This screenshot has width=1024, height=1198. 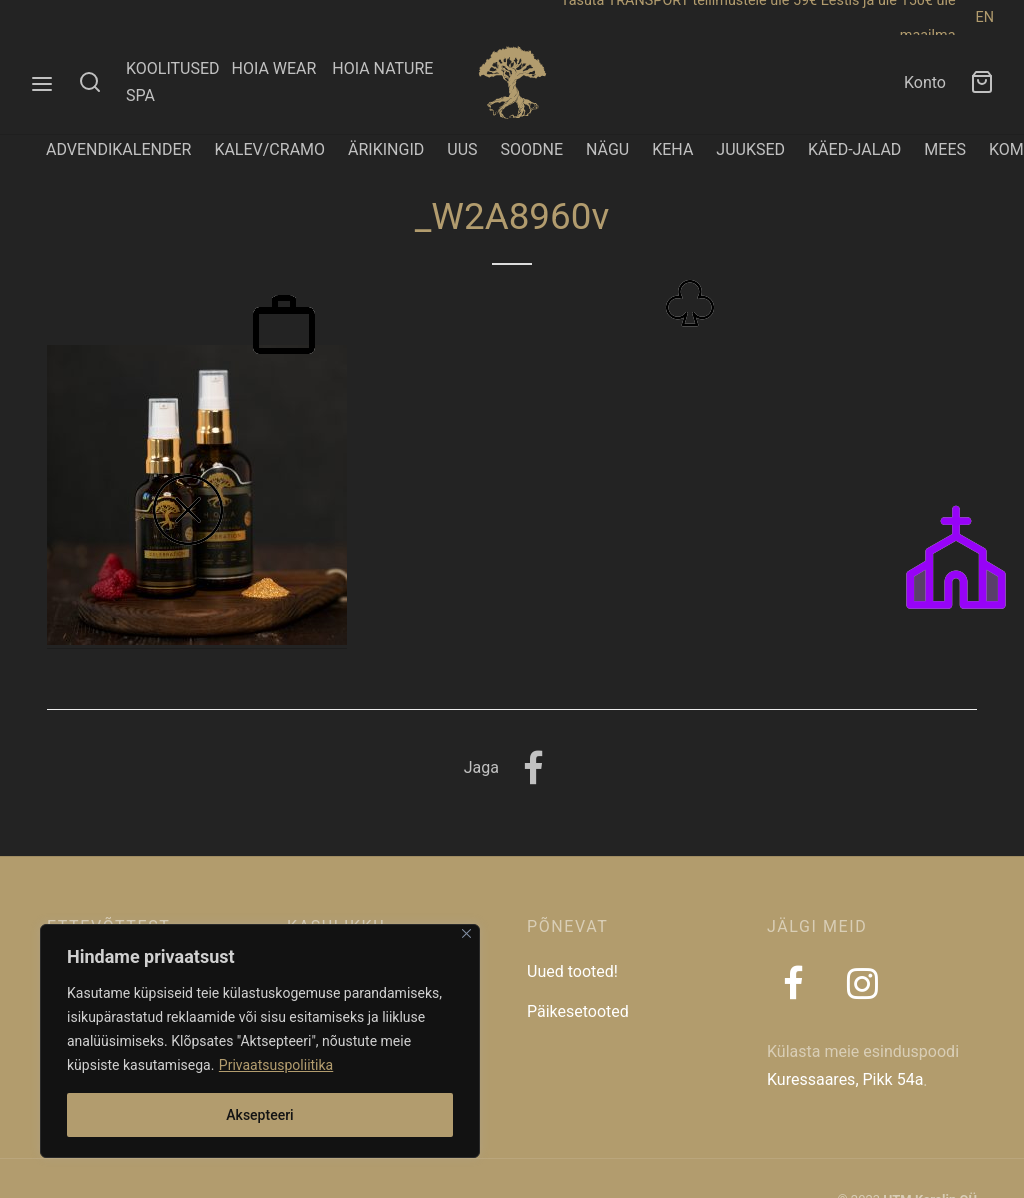 What do you see at coordinates (188, 510) in the screenshot?
I see `close or dismiss a dialog` at bounding box center [188, 510].